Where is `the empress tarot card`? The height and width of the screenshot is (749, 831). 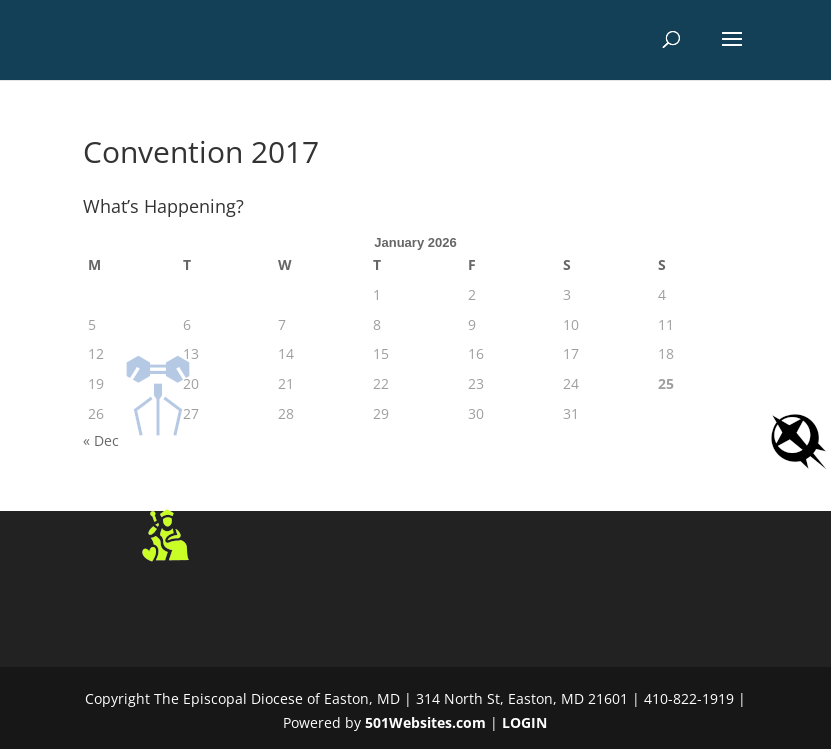
the empress tarot card is located at coordinates (166, 534).